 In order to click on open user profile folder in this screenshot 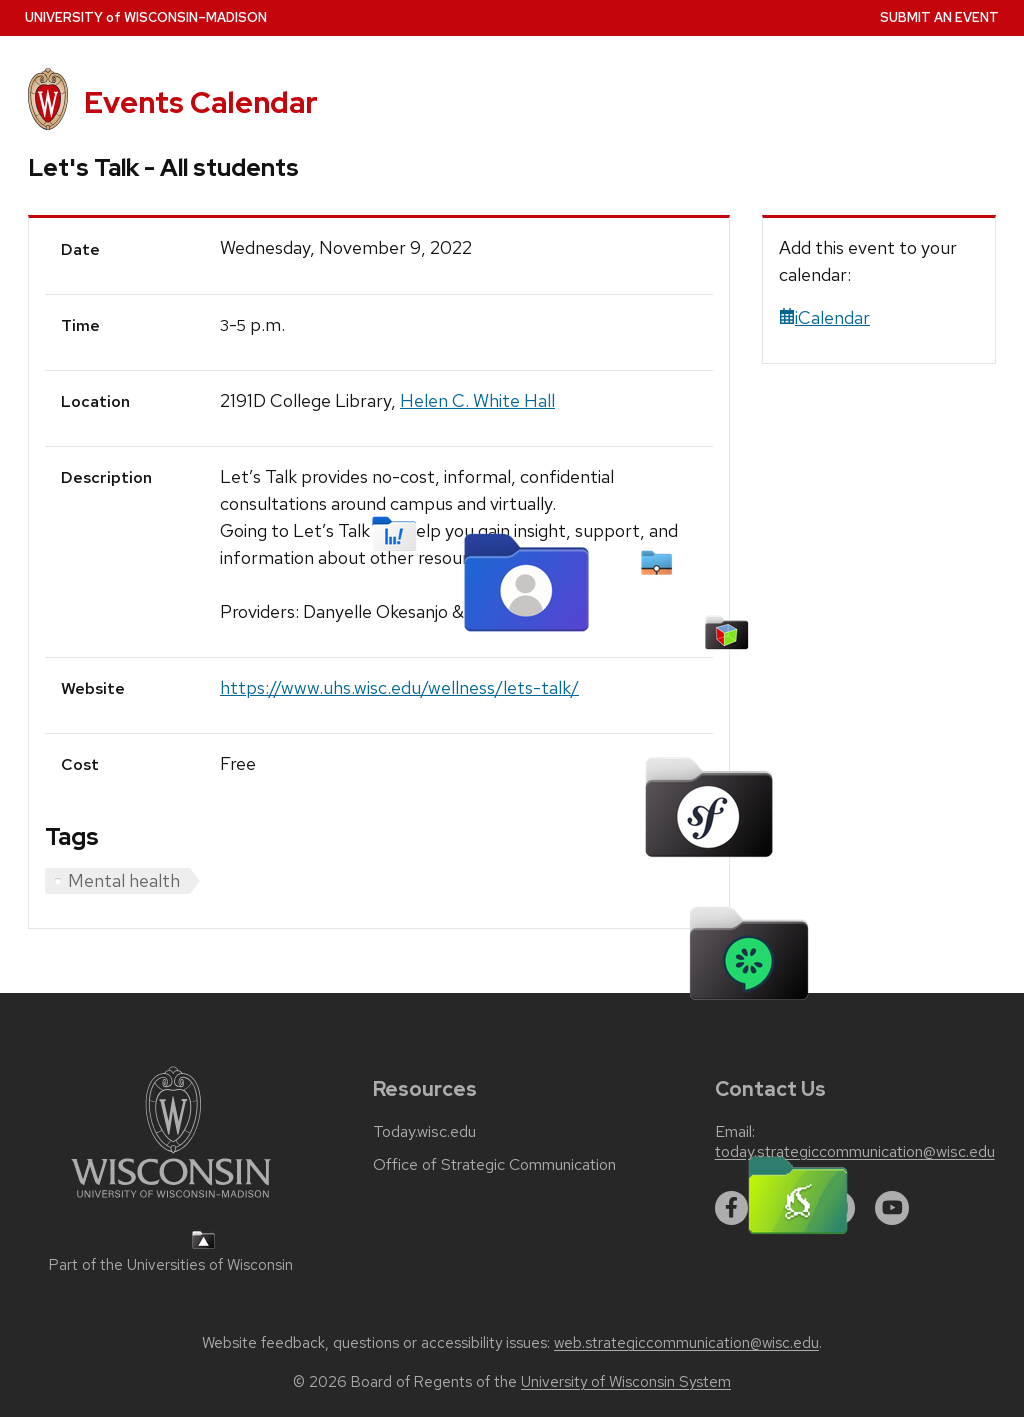, I will do `click(526, 586)`.